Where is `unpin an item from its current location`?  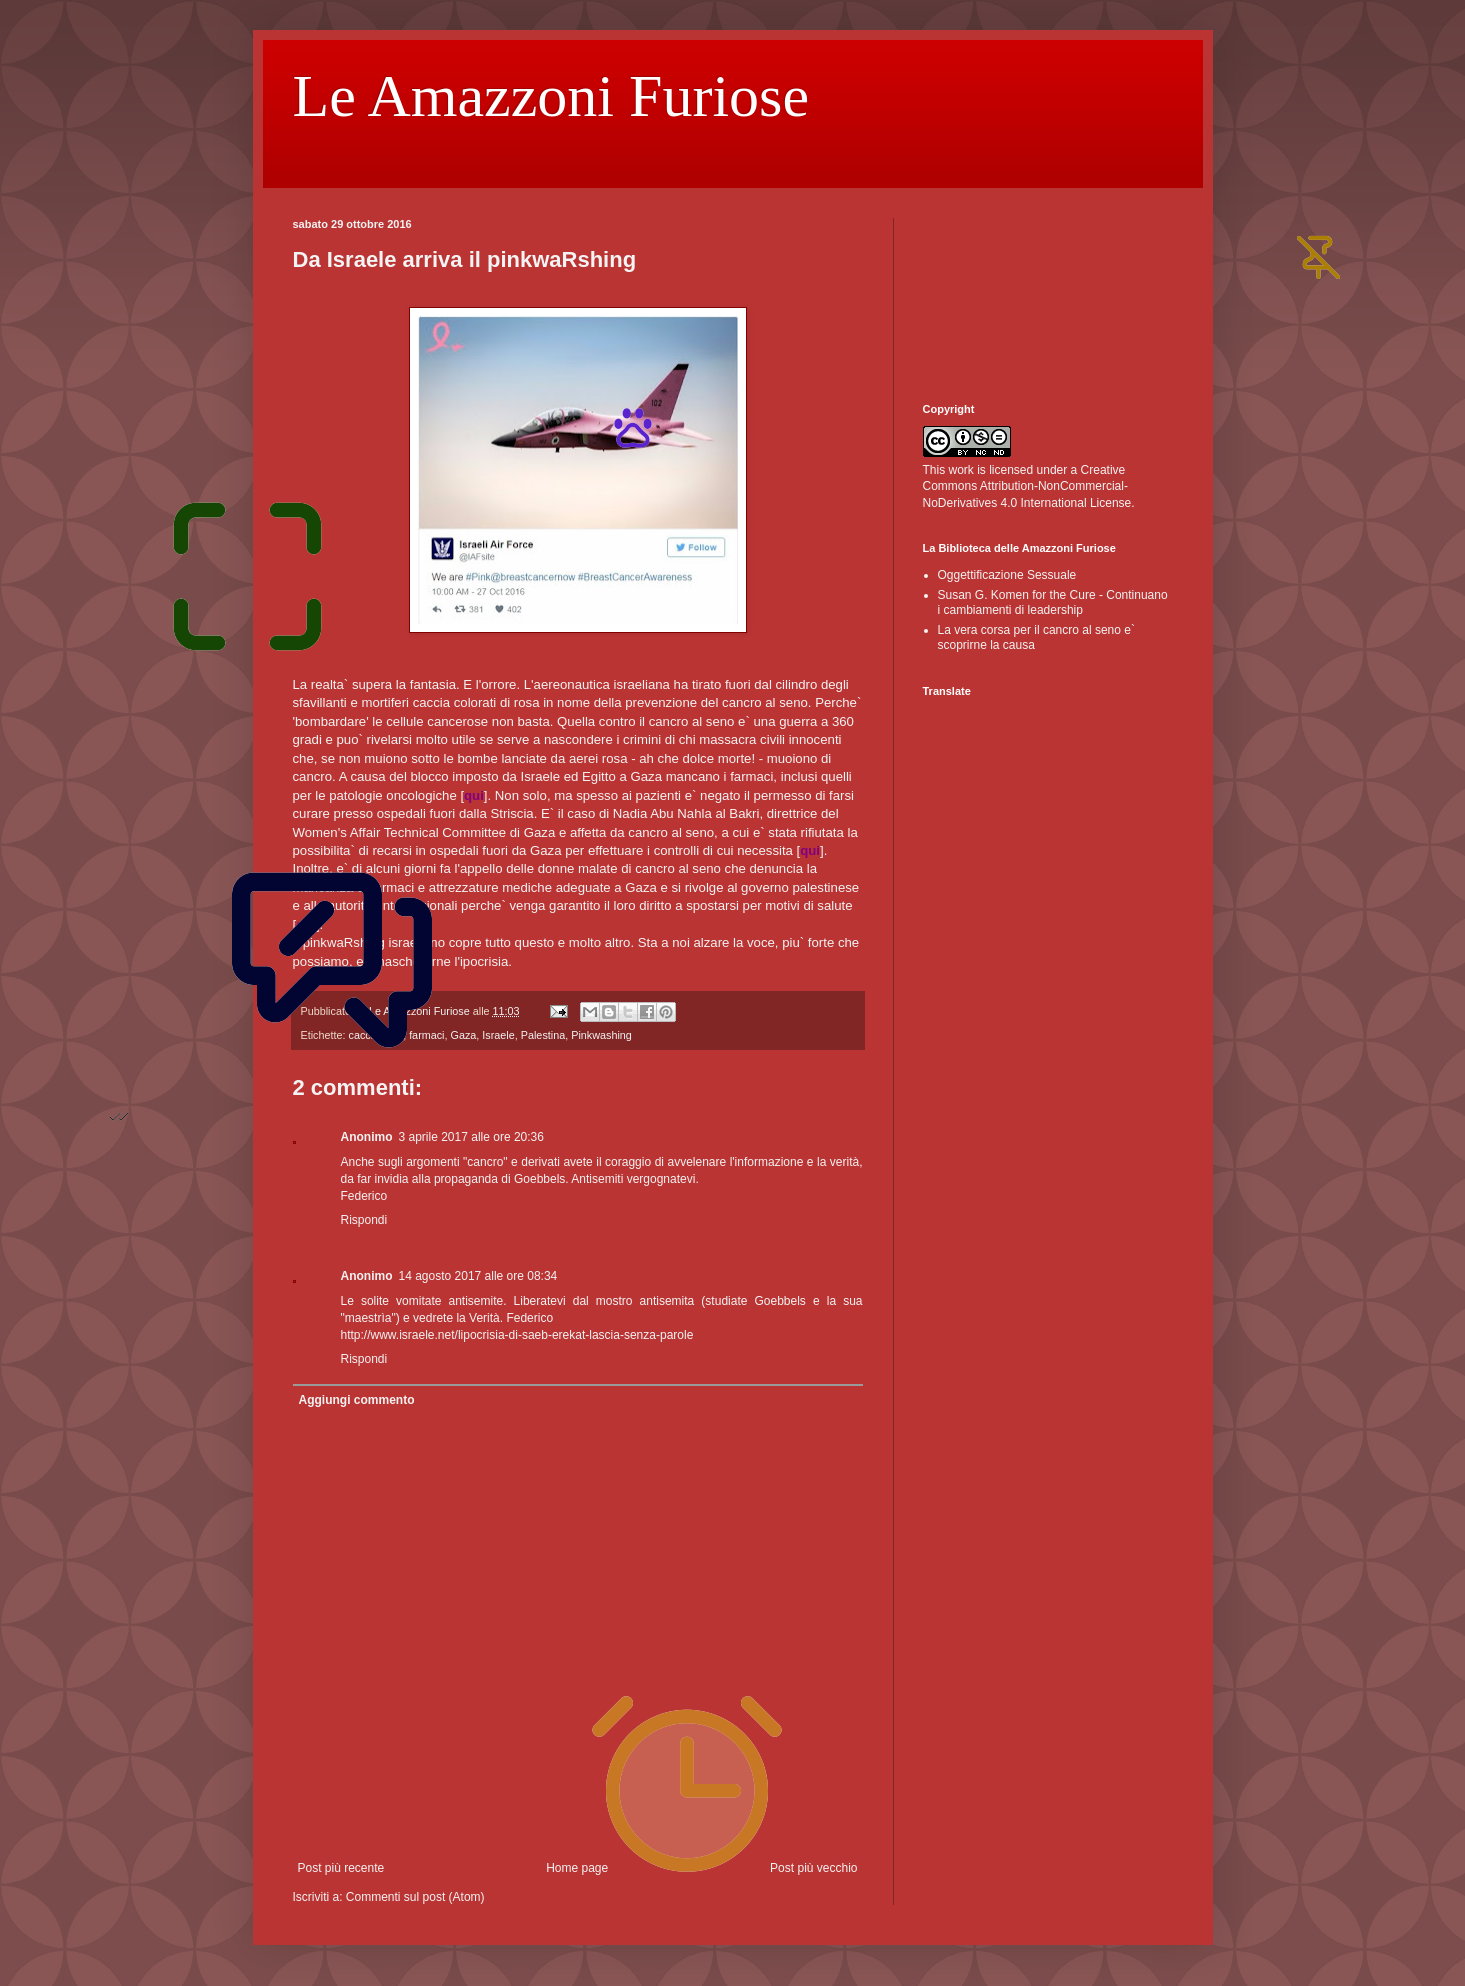 unpin an item from its current location is located at coordinates (1318, 257).